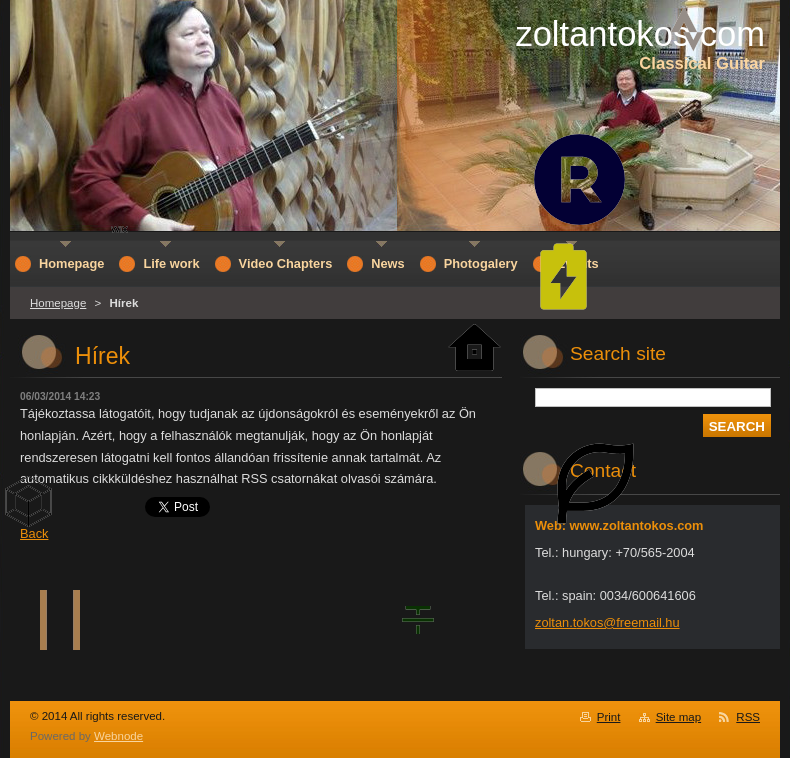 This screenshot has height=758, width=790. Describe the element at coordinates (28, 501) in the screenshot. I see `open Apache NetBeans IDE` at that location.